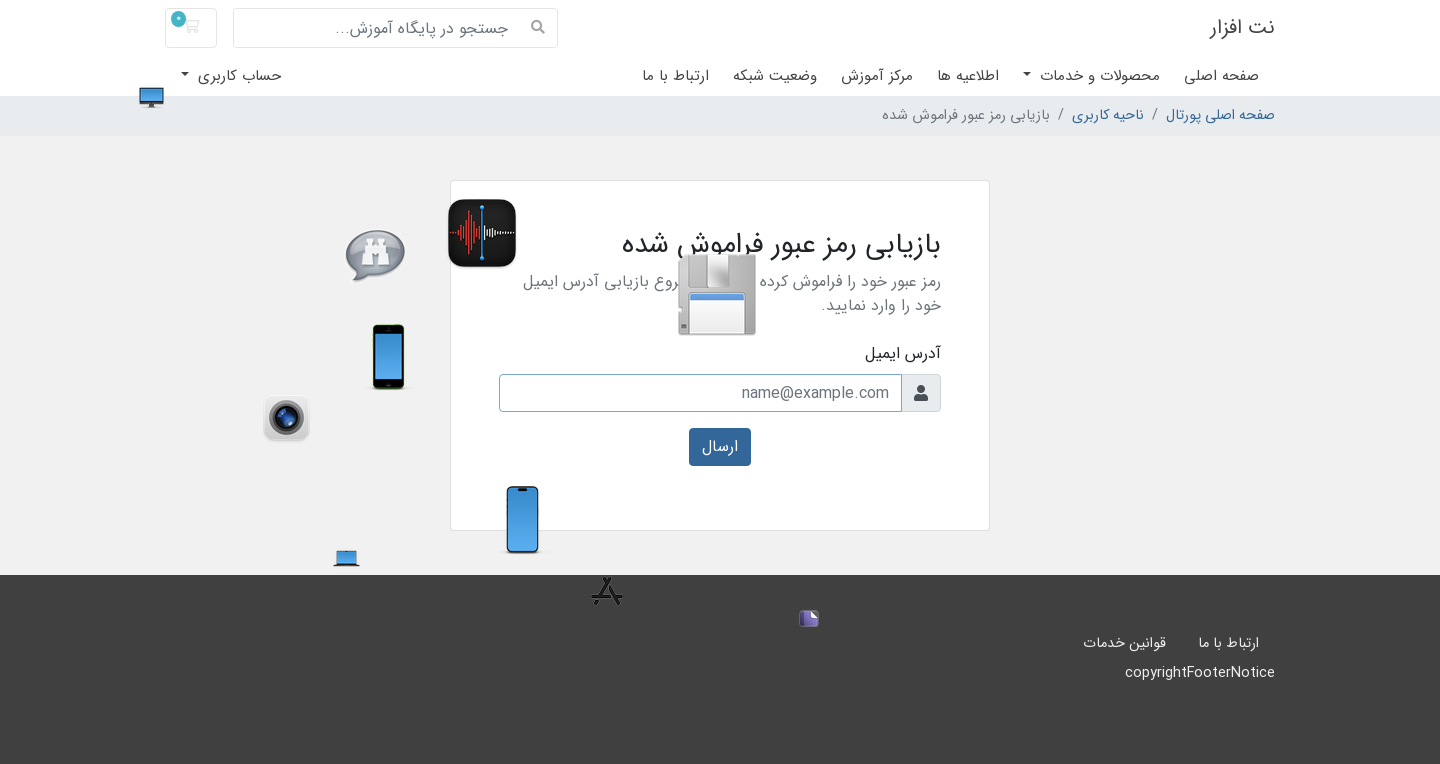  Describe the element at coordinates (346, 556) in the screenshot. I see `macbook pro 14-inch device icon` at that location.